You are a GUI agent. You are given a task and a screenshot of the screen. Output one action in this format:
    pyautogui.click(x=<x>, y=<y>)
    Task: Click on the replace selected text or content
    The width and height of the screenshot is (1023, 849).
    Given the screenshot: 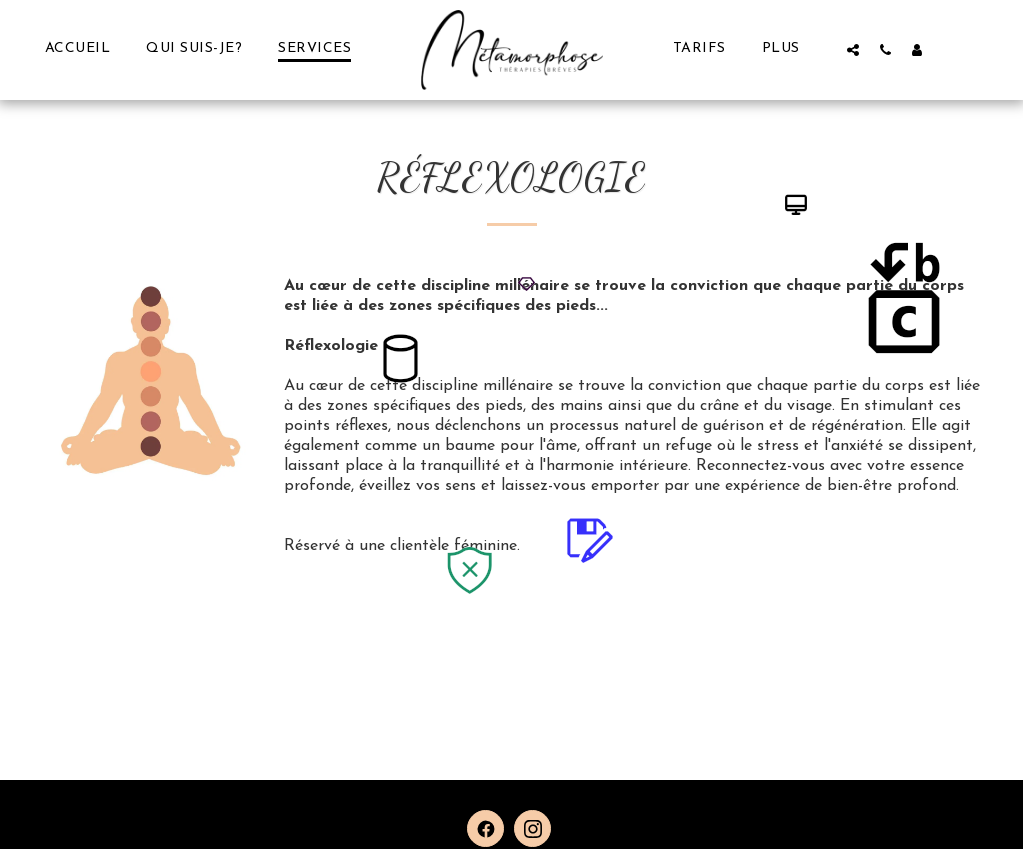 What is the action you would take?
    pyautogui.click(x=908, y=298)
    